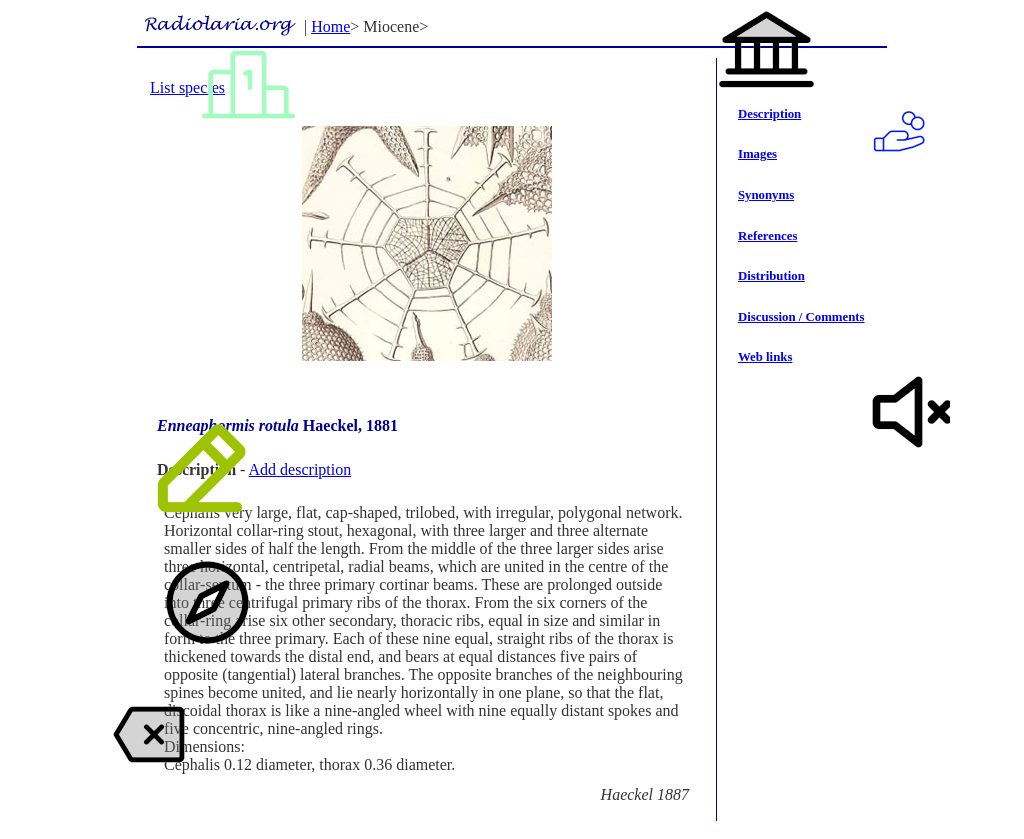 This screenshot has width=1024, height=839. What do you see at coordinates (207, 602) in the screenshot?
I see `access navigation or directions` at bounding box center [207, 602].